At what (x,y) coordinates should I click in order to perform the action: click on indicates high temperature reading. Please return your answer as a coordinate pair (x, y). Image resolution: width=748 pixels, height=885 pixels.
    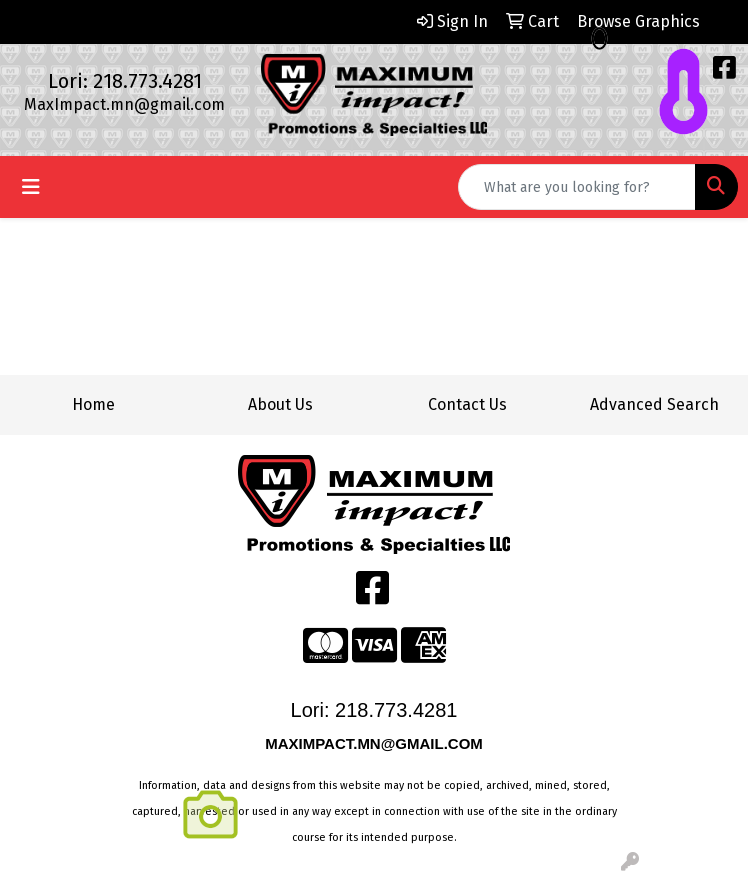
    Looking at the image, I should click on (683, 91).